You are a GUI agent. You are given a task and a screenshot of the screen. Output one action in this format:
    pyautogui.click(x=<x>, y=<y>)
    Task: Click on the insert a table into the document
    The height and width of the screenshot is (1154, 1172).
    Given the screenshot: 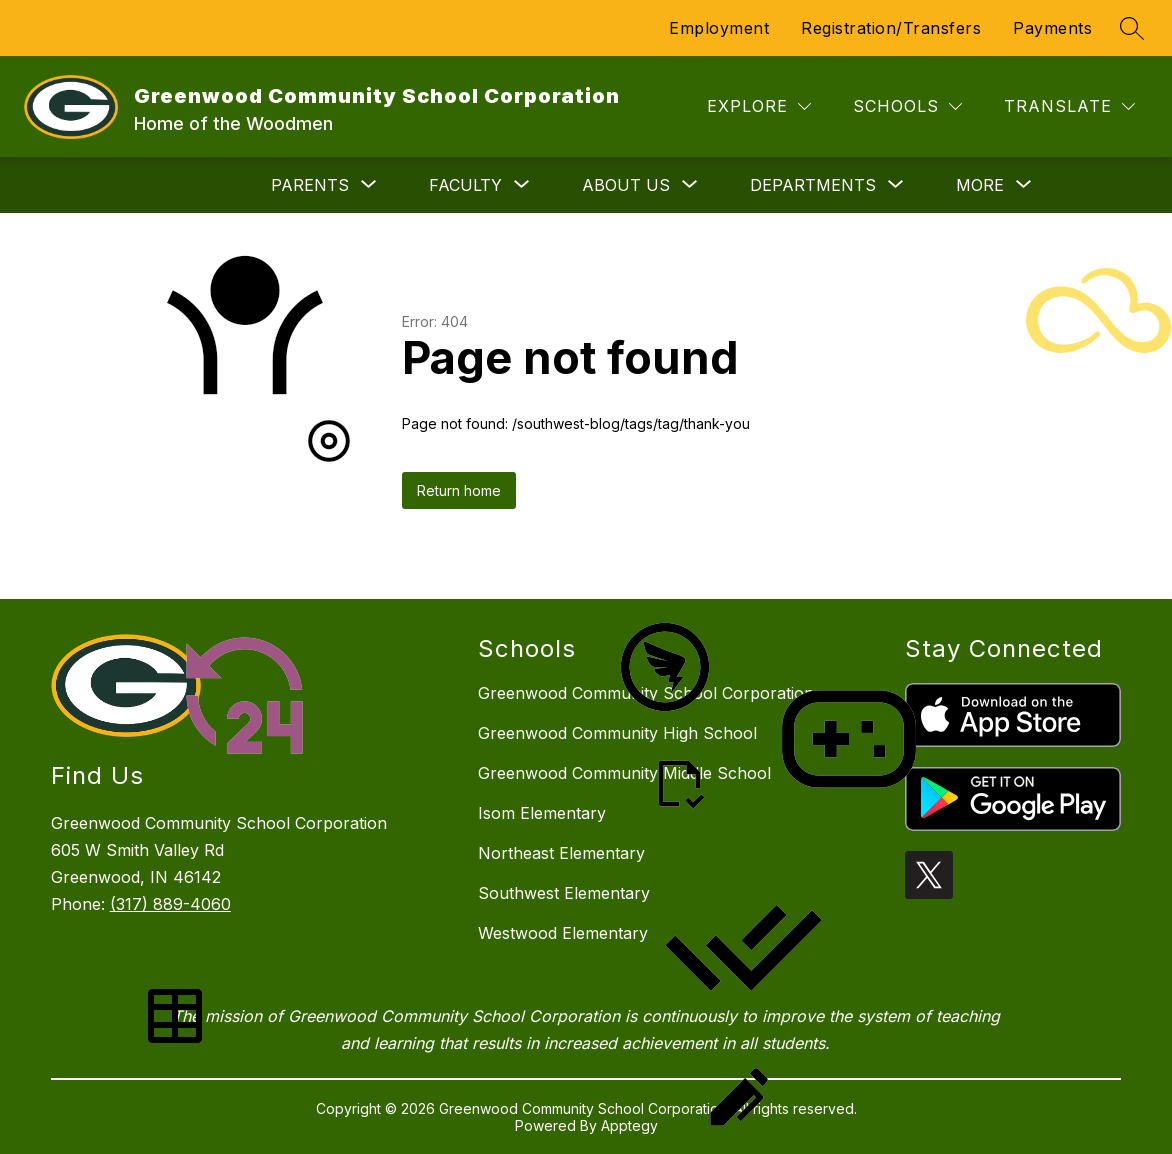 What is the action you would take?
    pyautogui.click(x=175, y=1016)
    